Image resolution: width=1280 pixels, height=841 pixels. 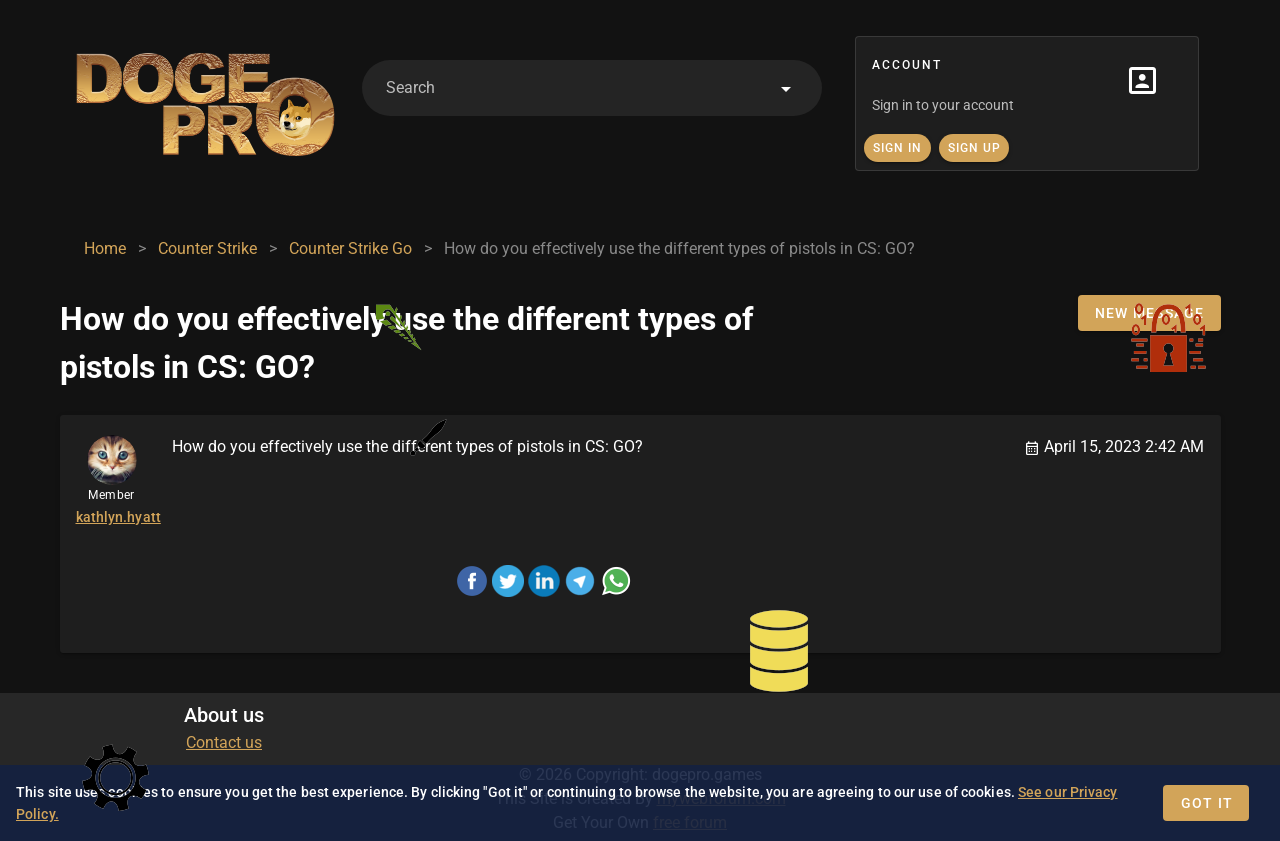 What do you see at coordinates (428, 437) in the screenshot?
I see `select sword or melee weapon in game` at bounding box center [428, 437].